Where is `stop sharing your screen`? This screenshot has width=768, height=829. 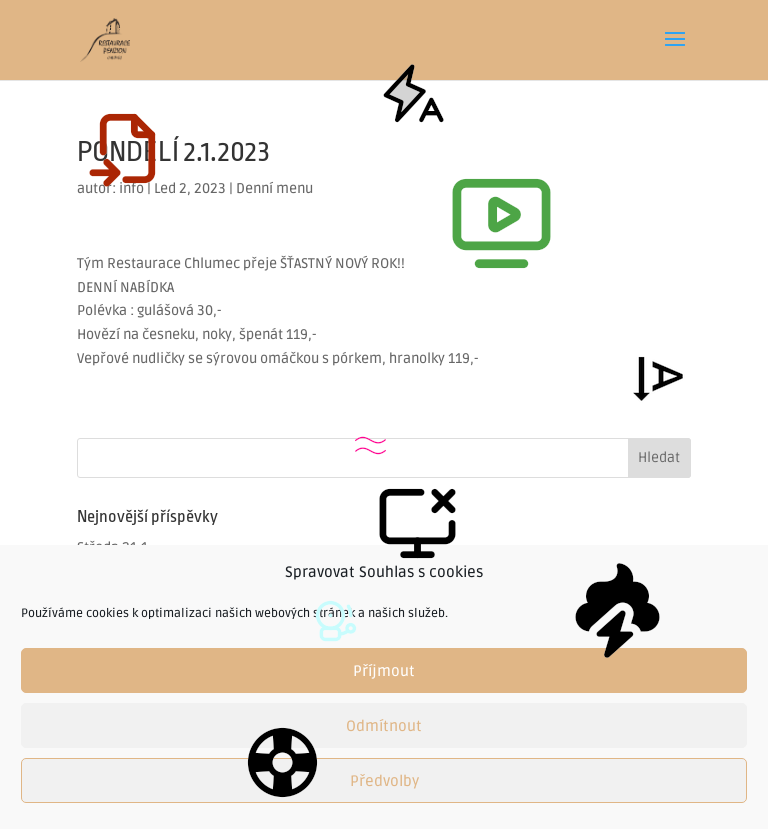 stop sharing your screen is located at coordinates (417, 523).